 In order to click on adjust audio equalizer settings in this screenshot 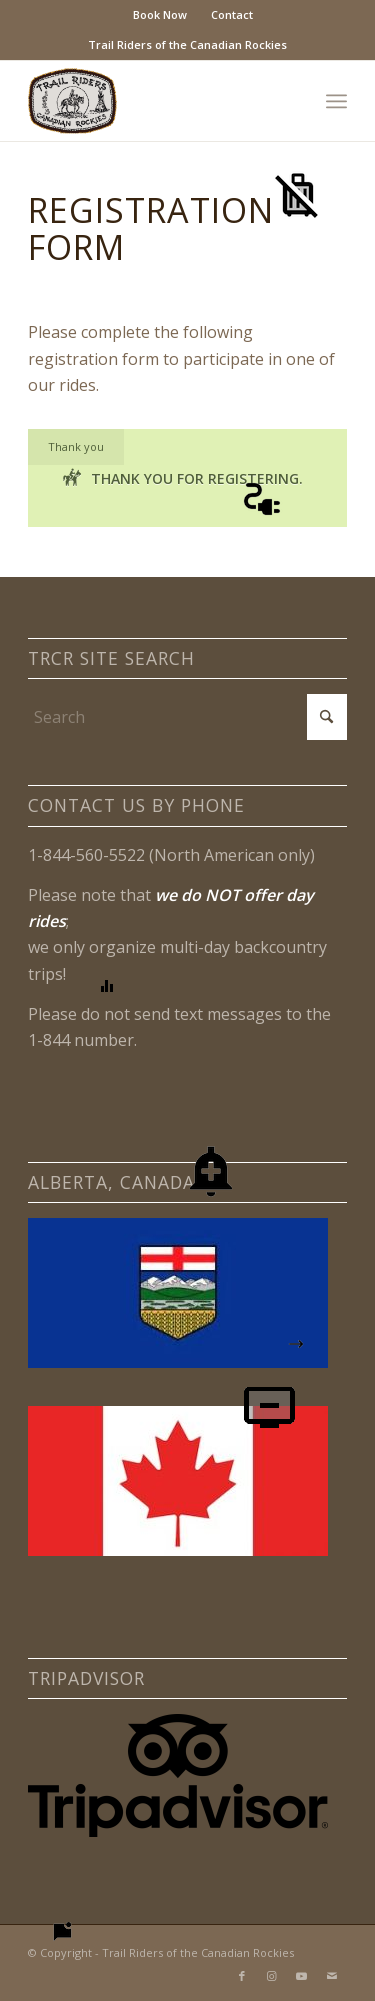, I will do `click(107, 986)`.